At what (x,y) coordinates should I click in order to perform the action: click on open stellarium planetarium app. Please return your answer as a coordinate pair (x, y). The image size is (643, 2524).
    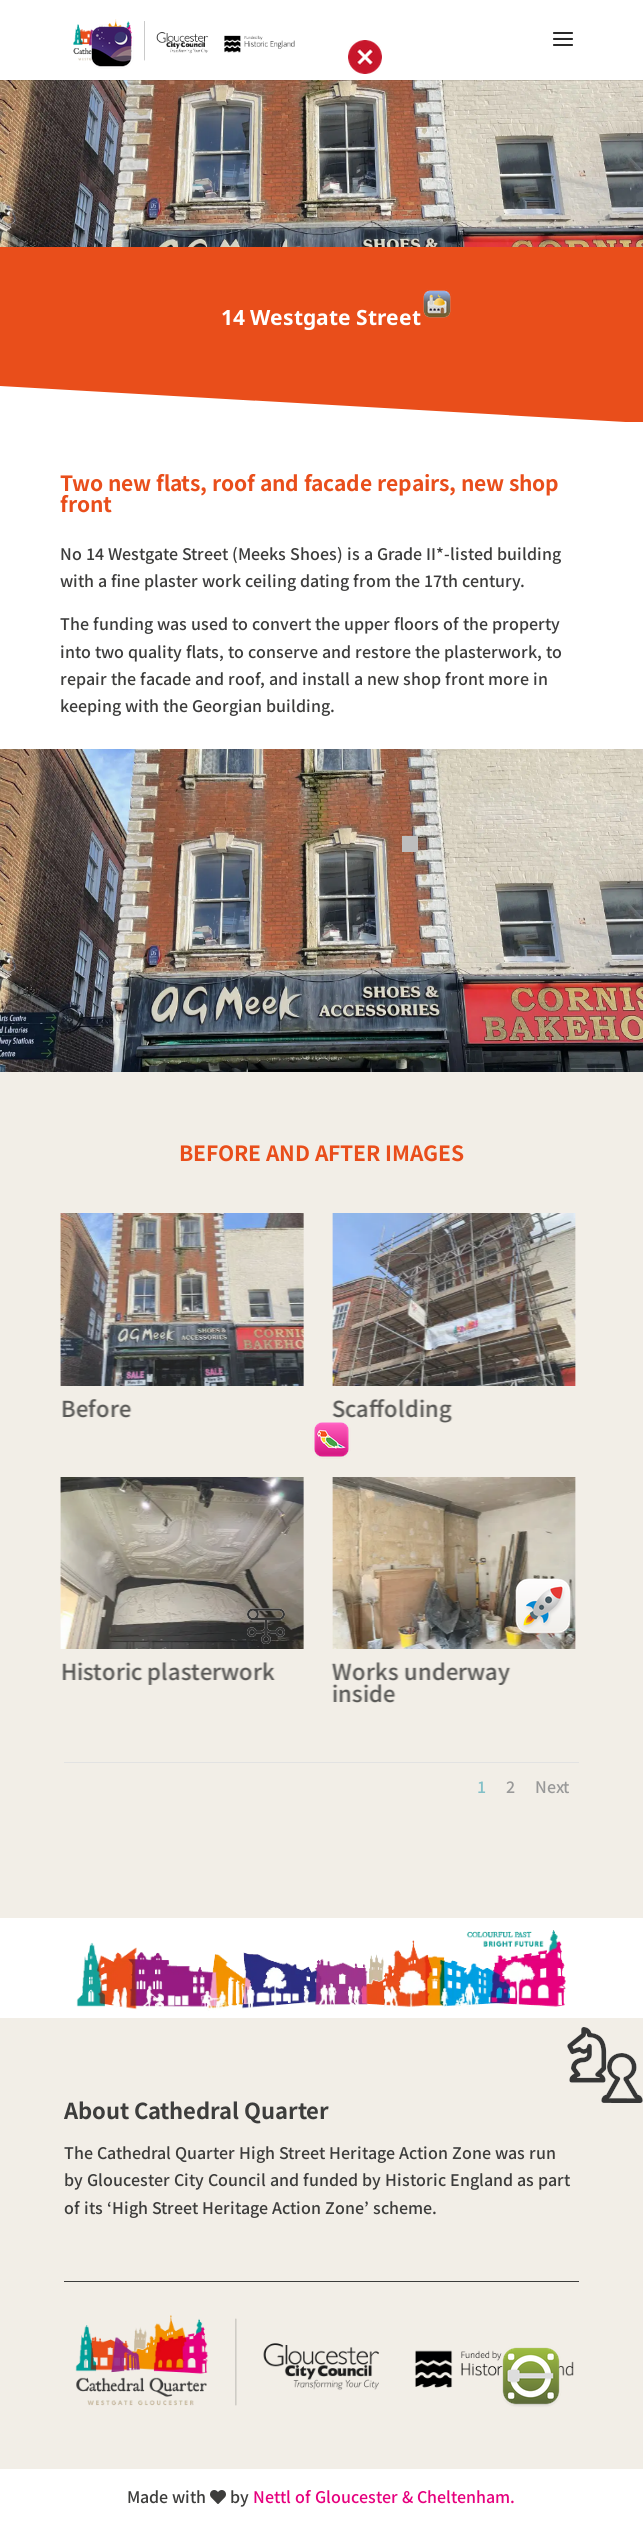
    Looking at the image, I should click on (111, 46).